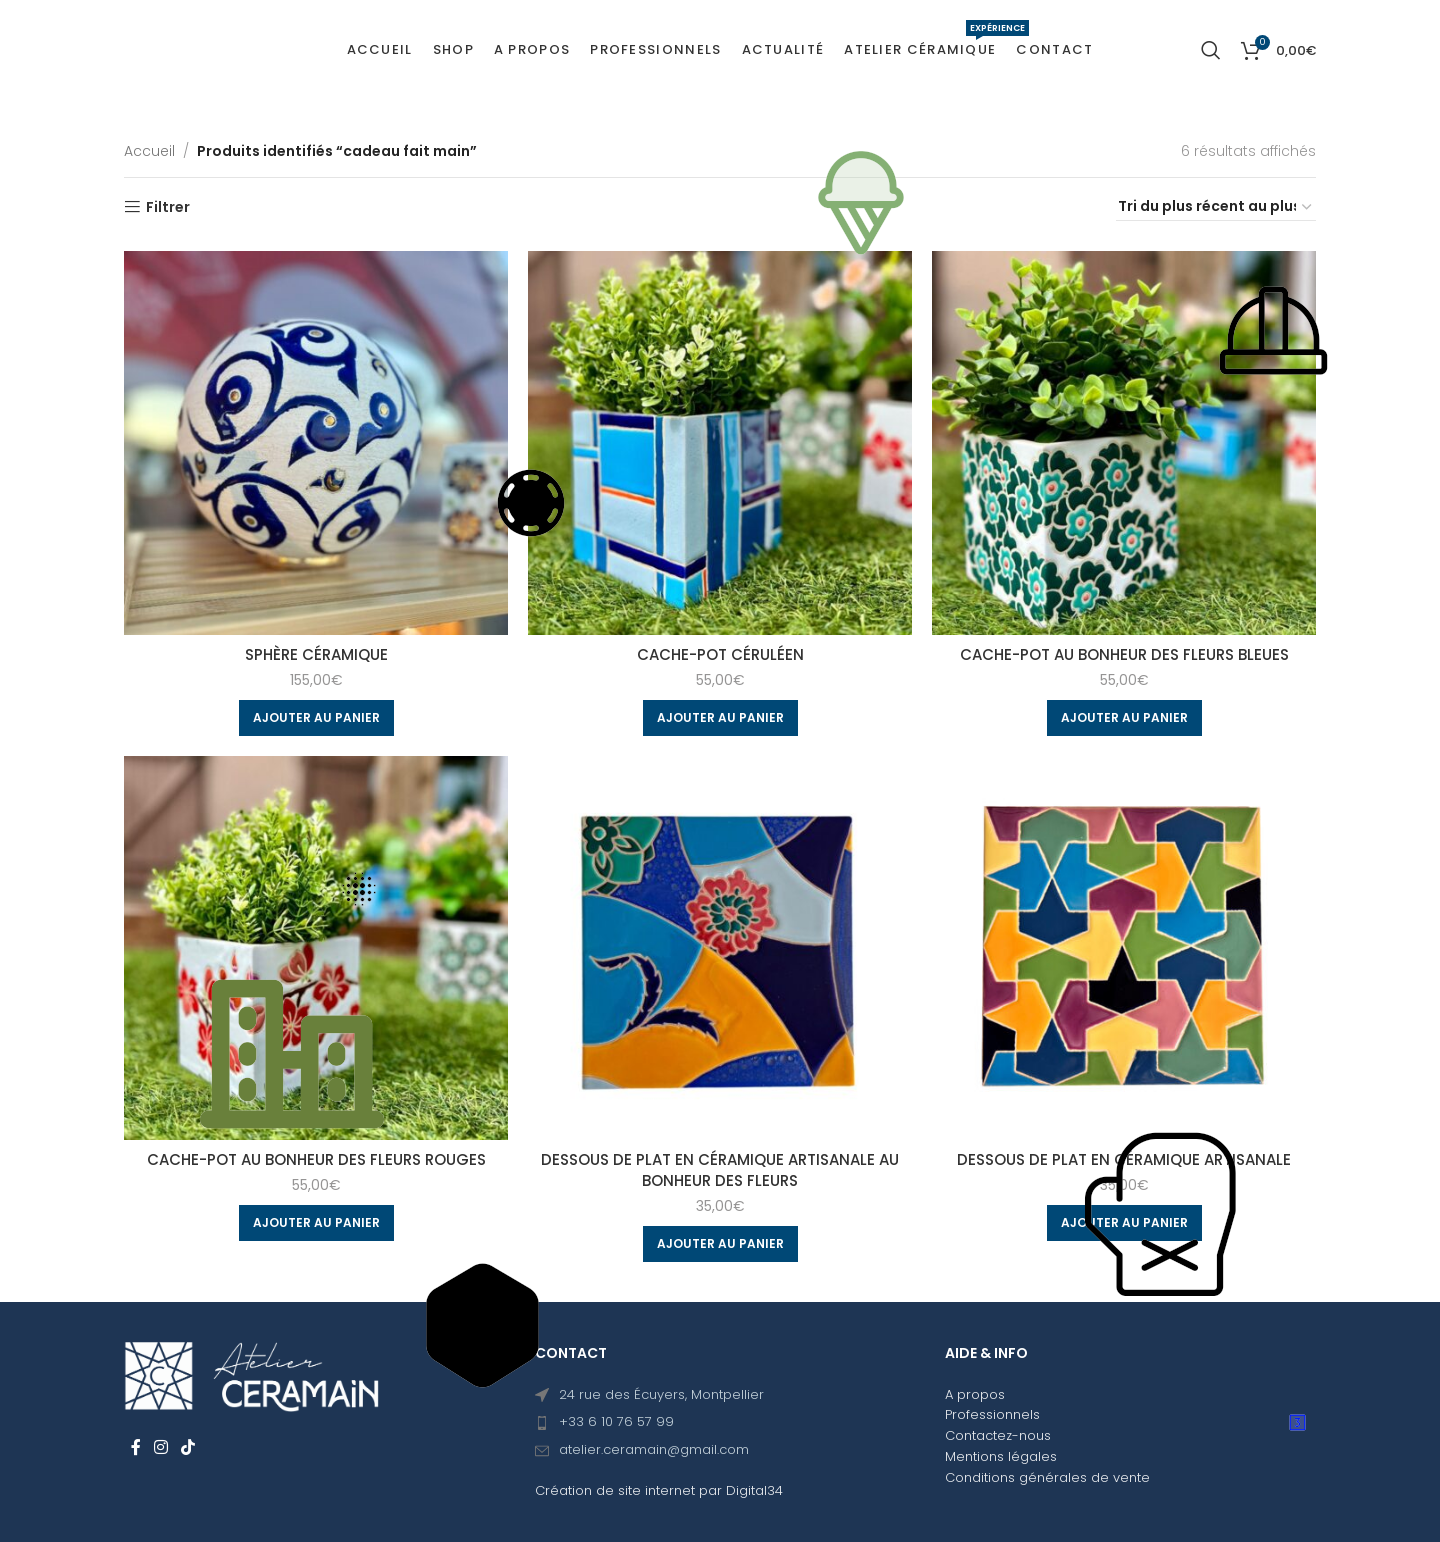 Image resolution: width=1440 pixels, height=1542 pixels. I want to click on indicates loading or processing in progress, so click(531, 503).